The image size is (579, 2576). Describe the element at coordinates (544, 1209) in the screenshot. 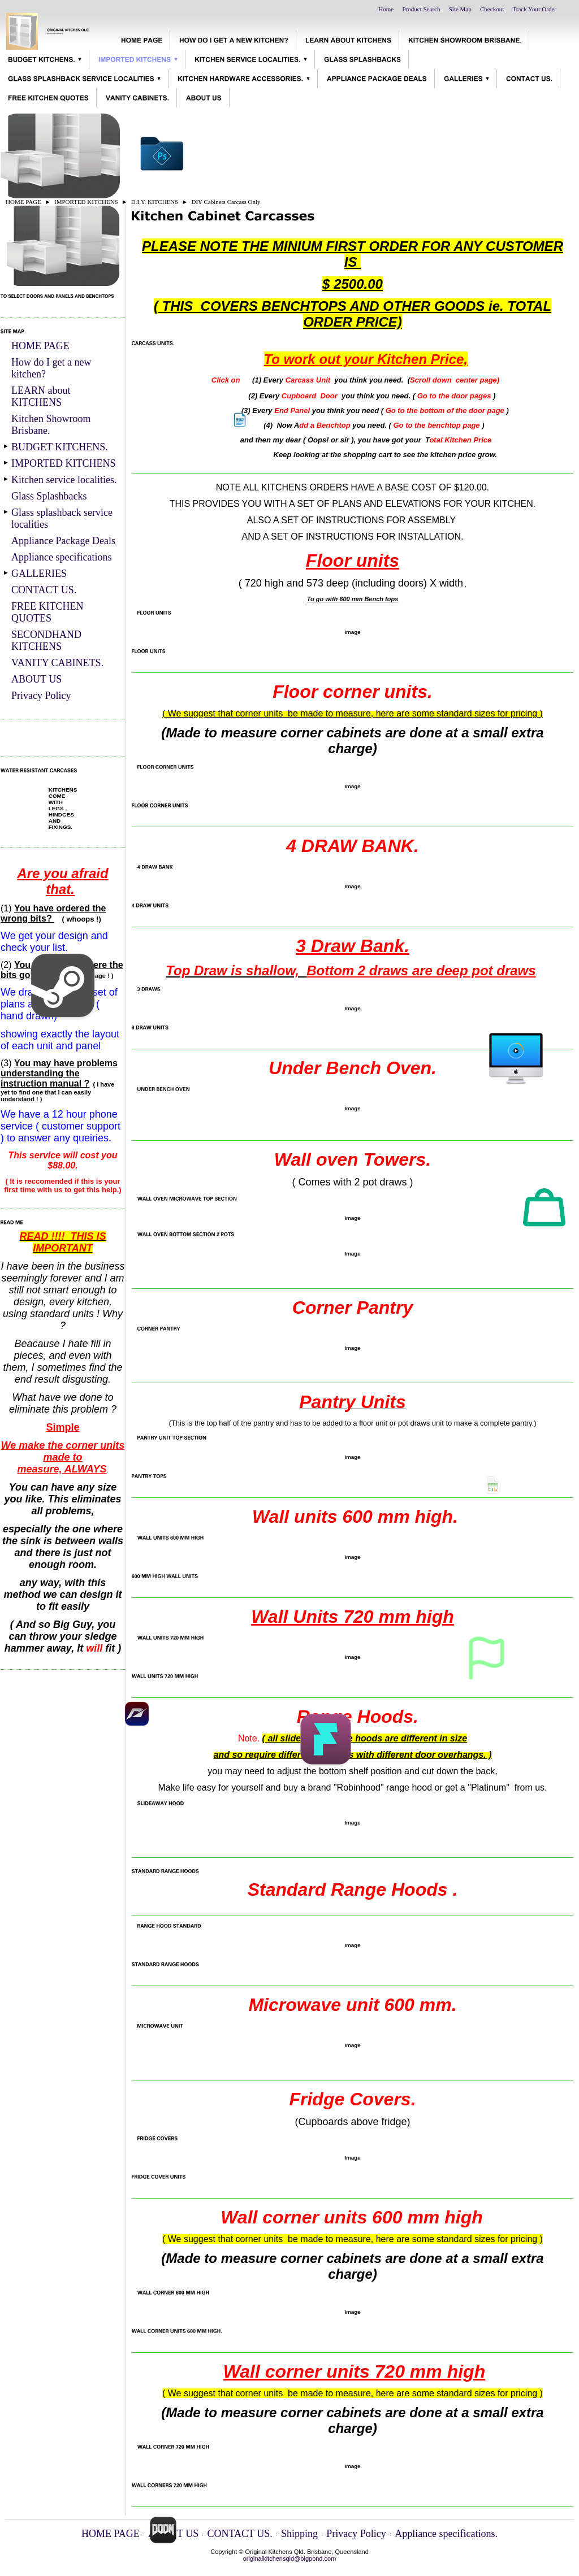

I see `access your shopping bag` at that location.